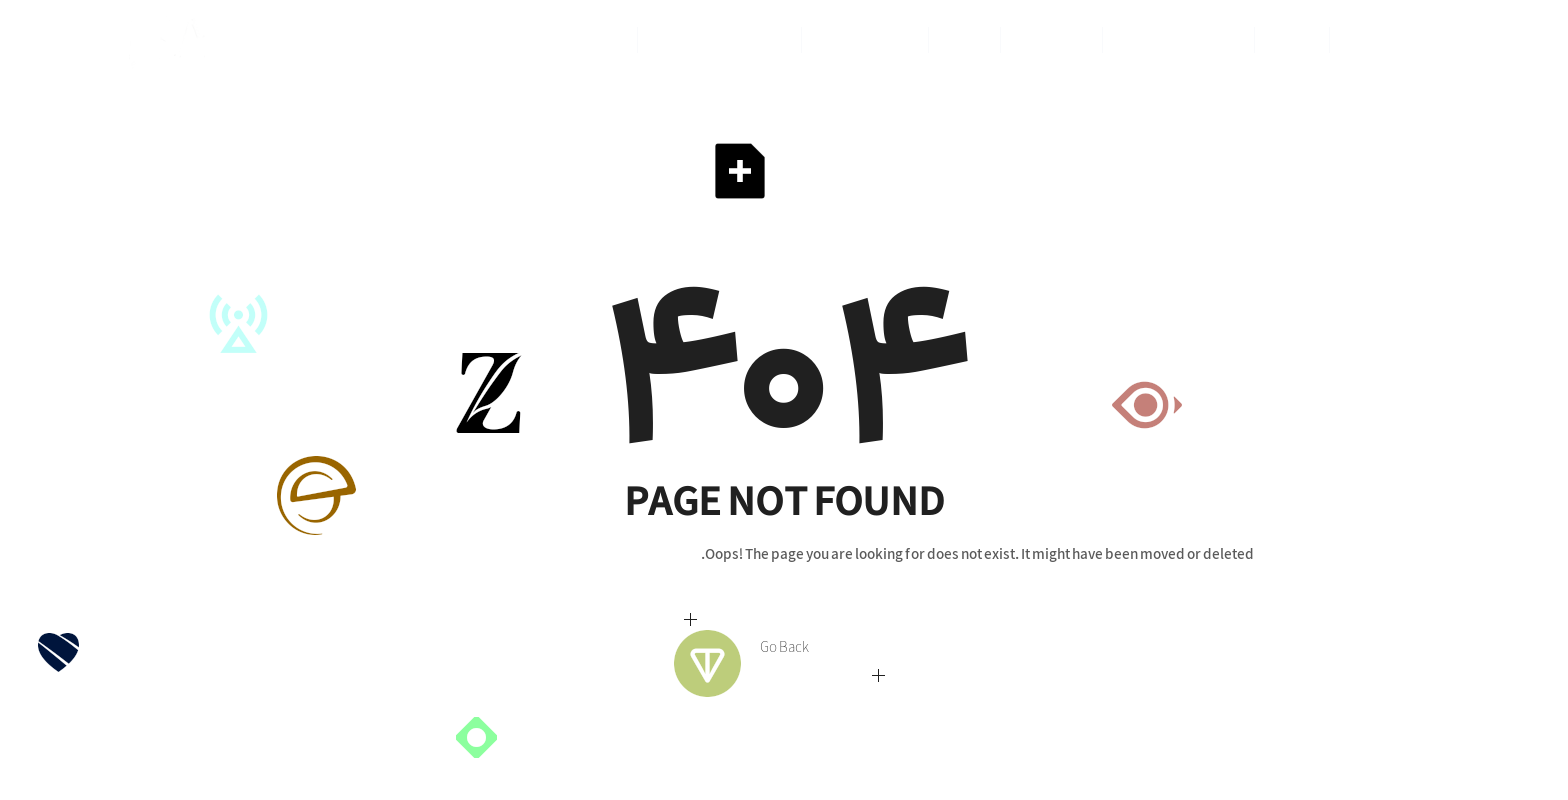 The width and height of the screenshot is (1568, 800). Describe the element at coordinates (1147, 405) in the screenshot. I see `Milvus vector database logo` at that location.